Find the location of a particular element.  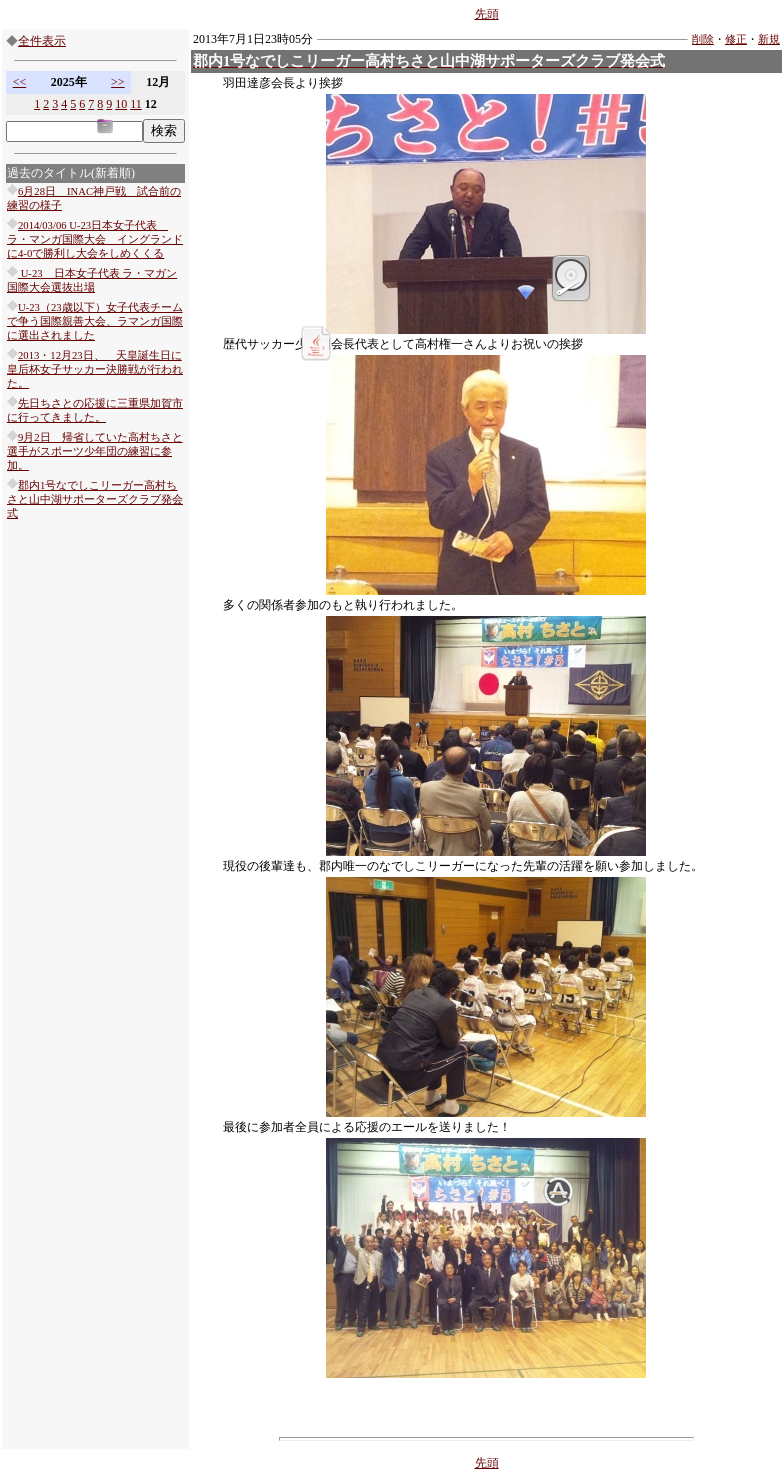

open disk utility application is located at coordinates (571, 278).